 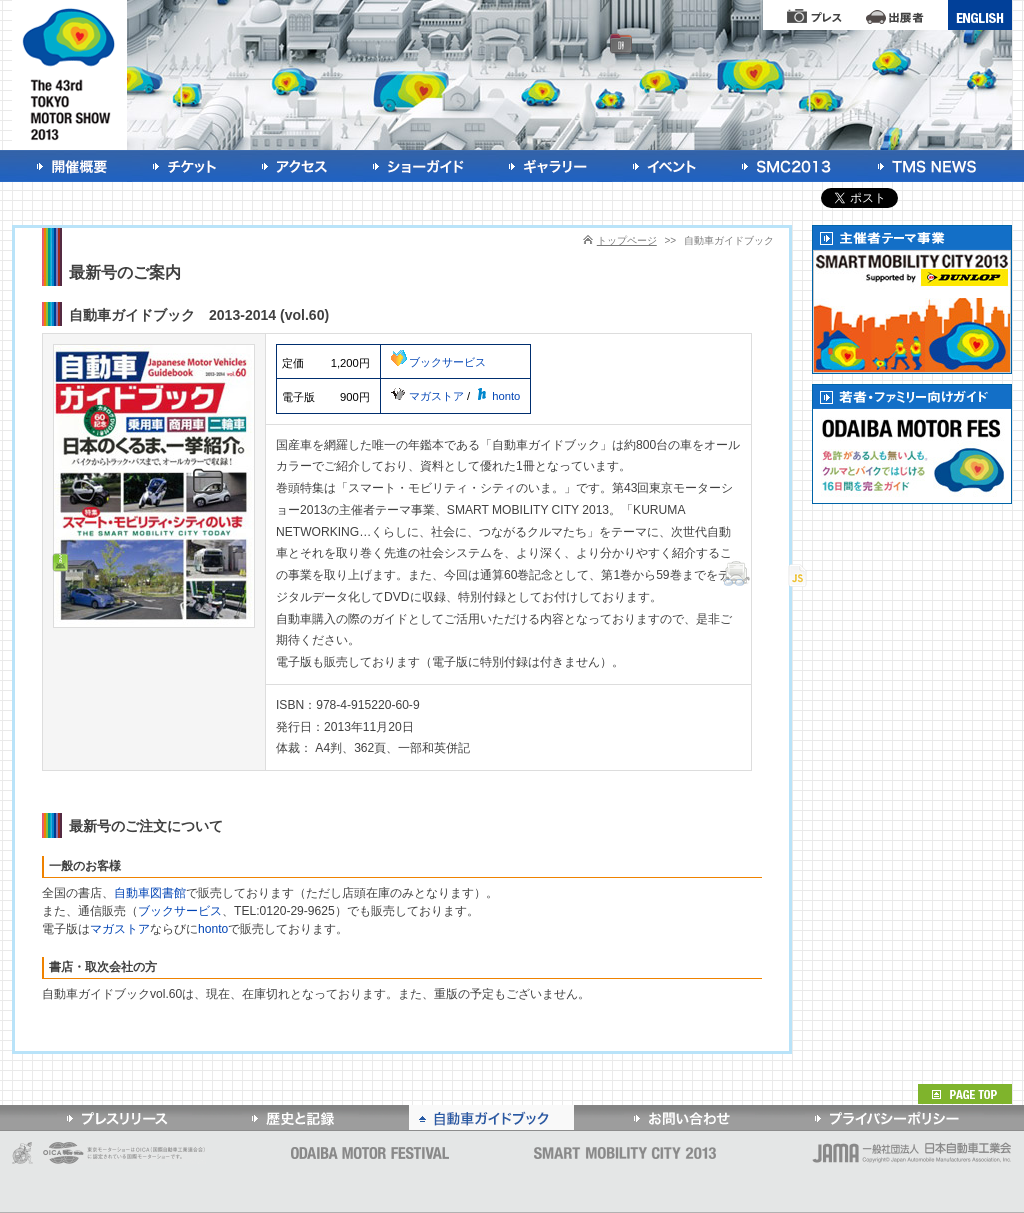 What do you see at coordinates (621, 43) in the screenshot?
I see `access your templates folder` at bounding box center [621, 43].